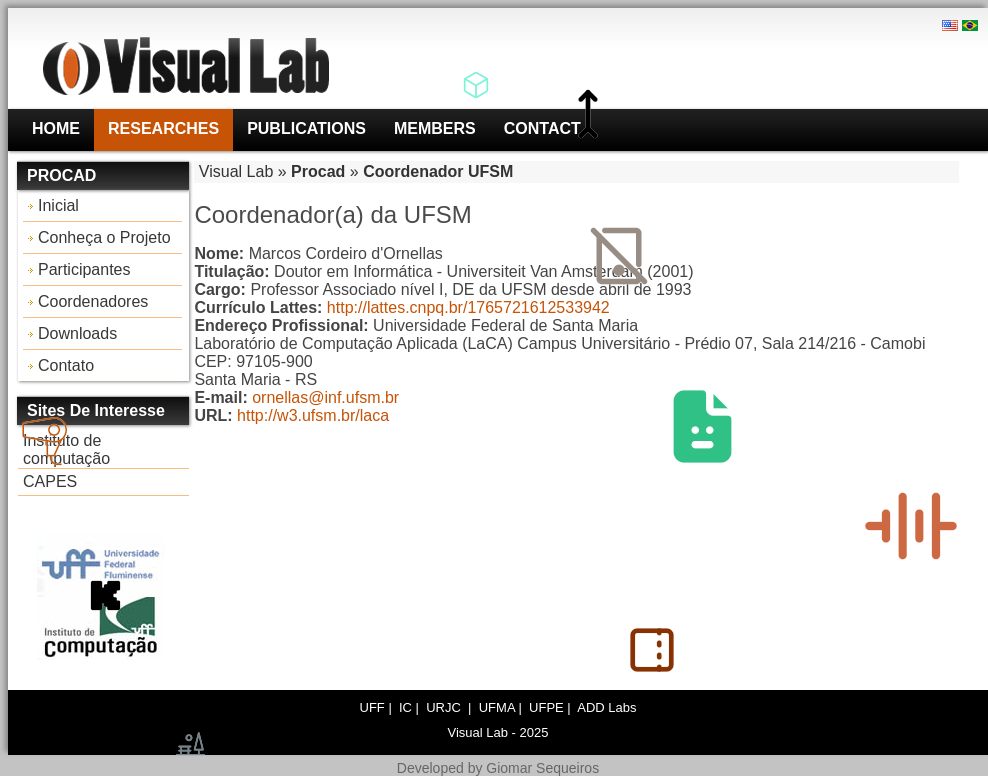 The width and height of the screenshot is (988, 776). I want to click on file with neutral or pending status, so click(702, 426).